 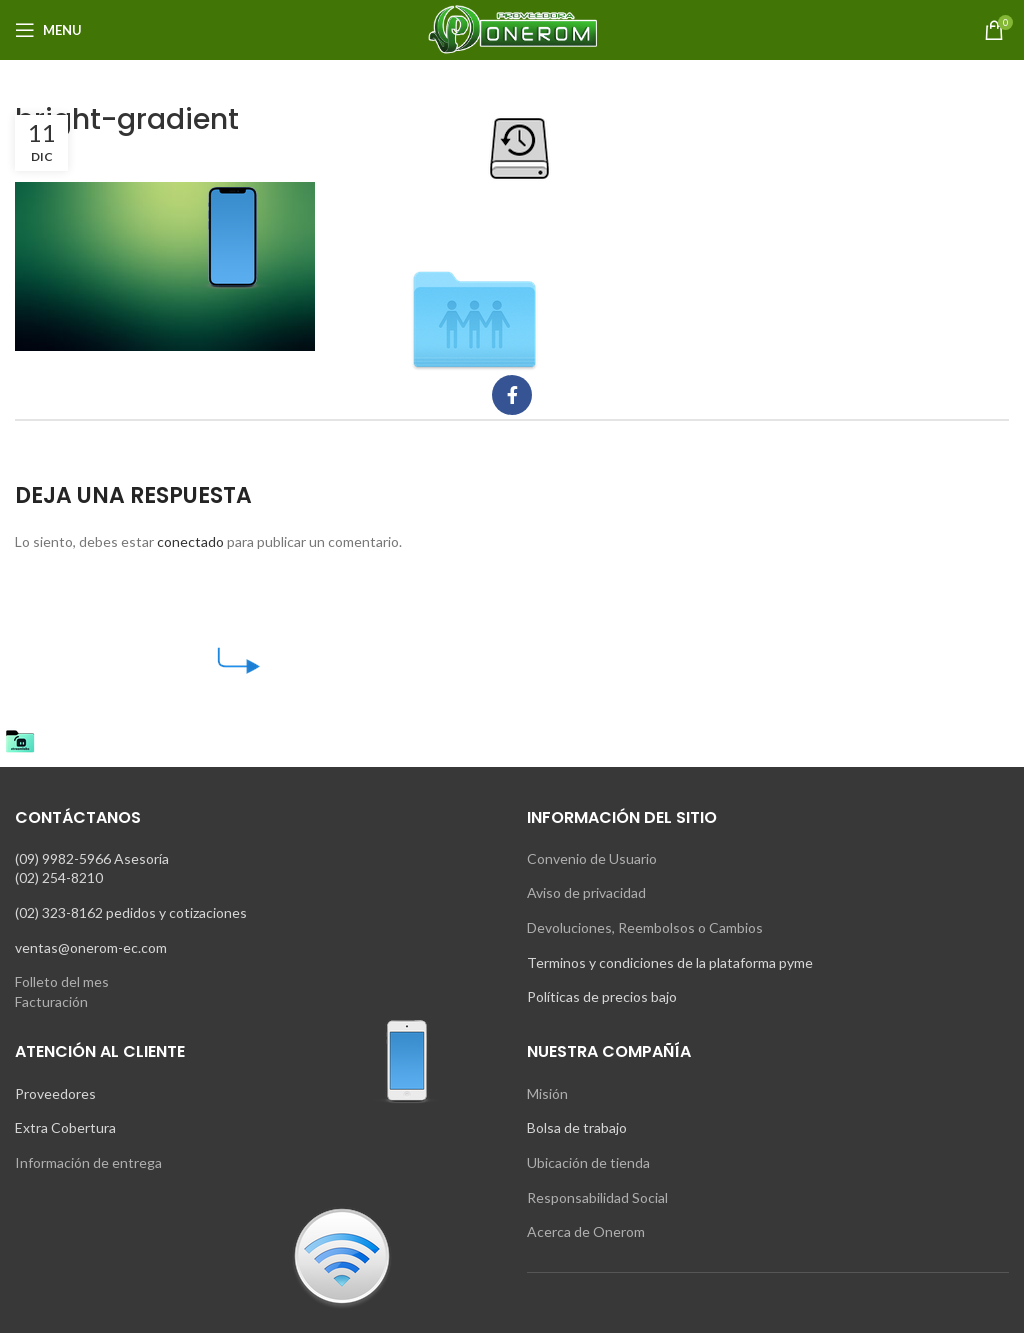 What do you see at coordinates (239, 660) in the screenshot?
I see `forward this email to another recipient` at bounding box center [239, 660].